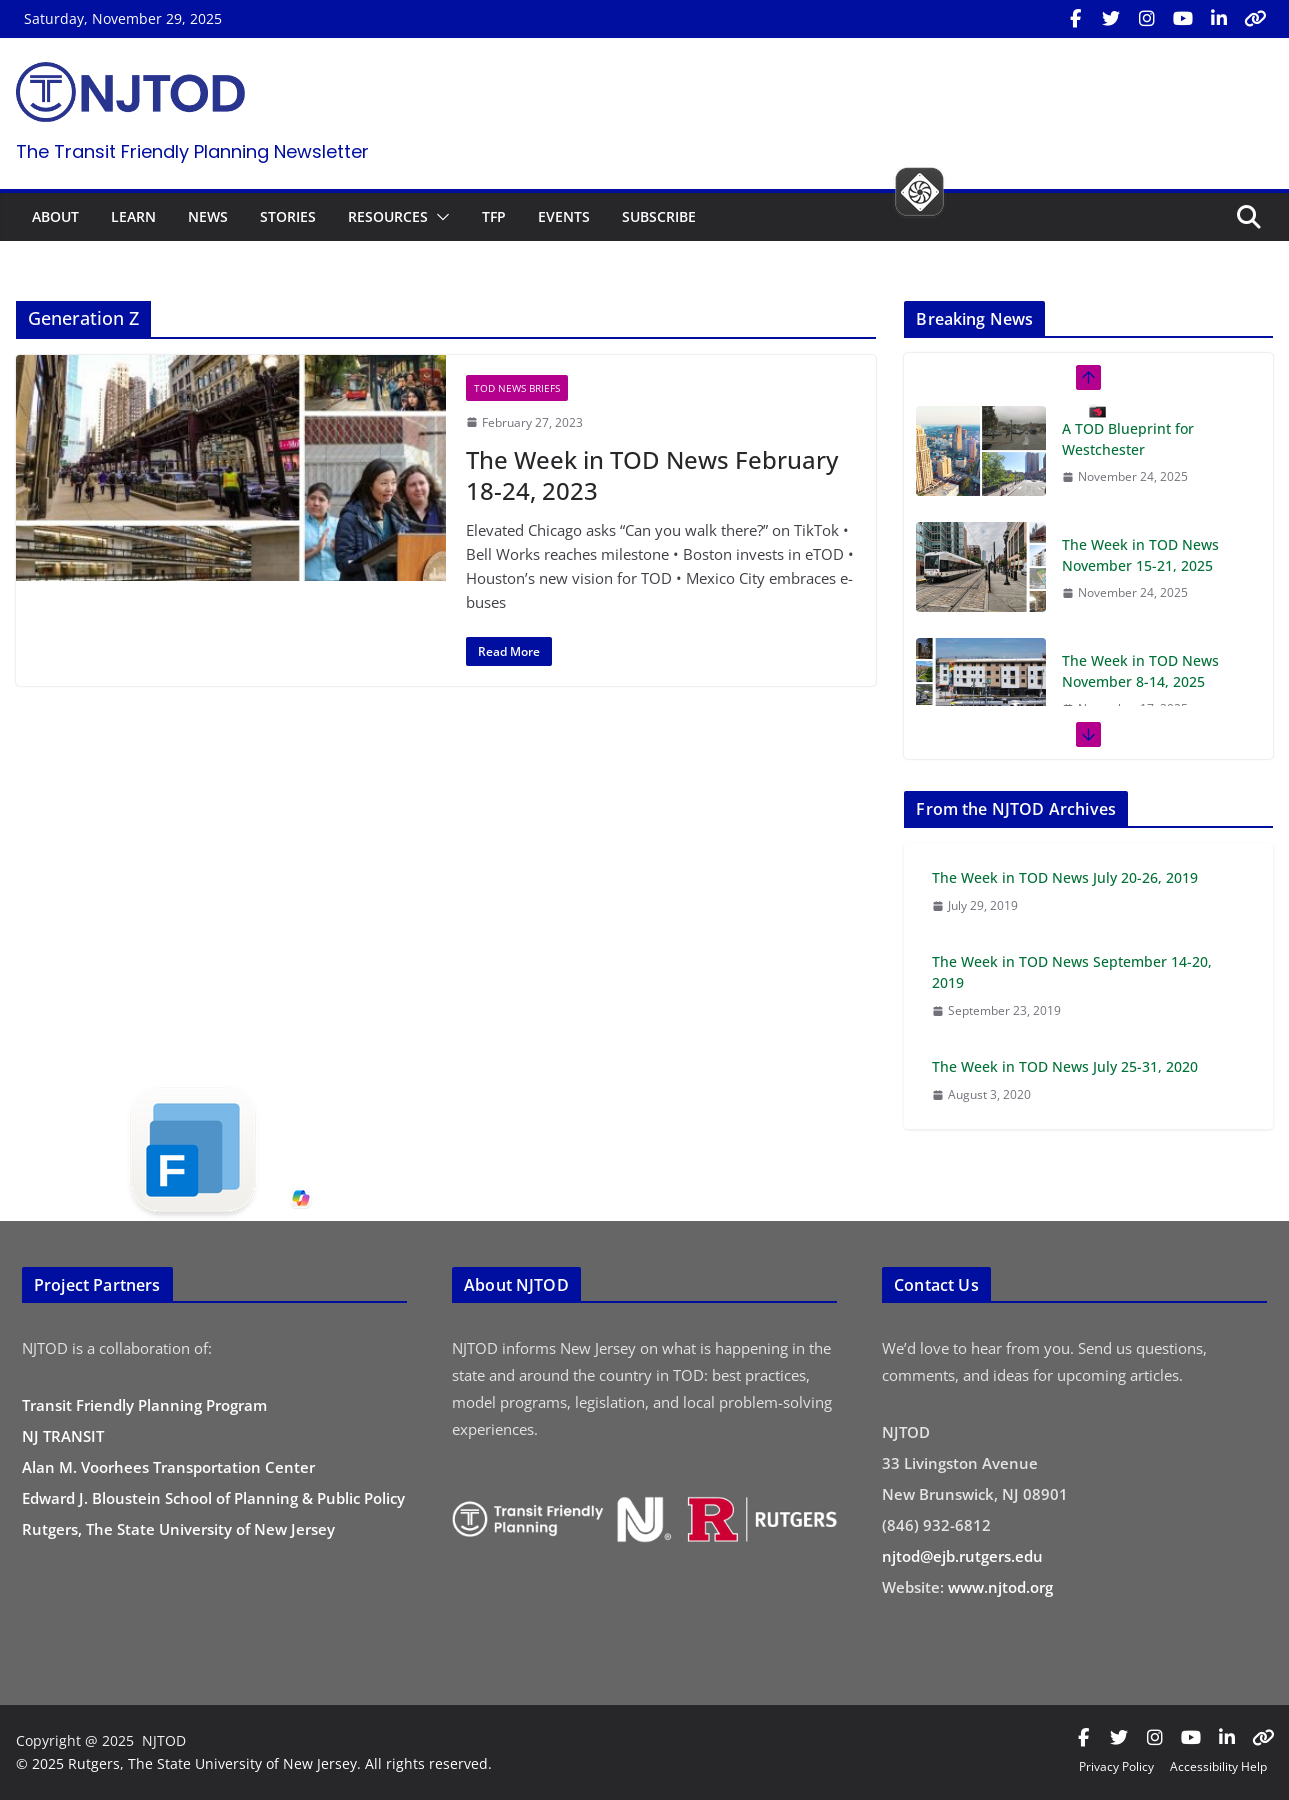  What do you see at coordinates (301, 1198) in the screenshot?
I see `open Microsoft Copilot AI assistant` at bounding box center [301, 1198].